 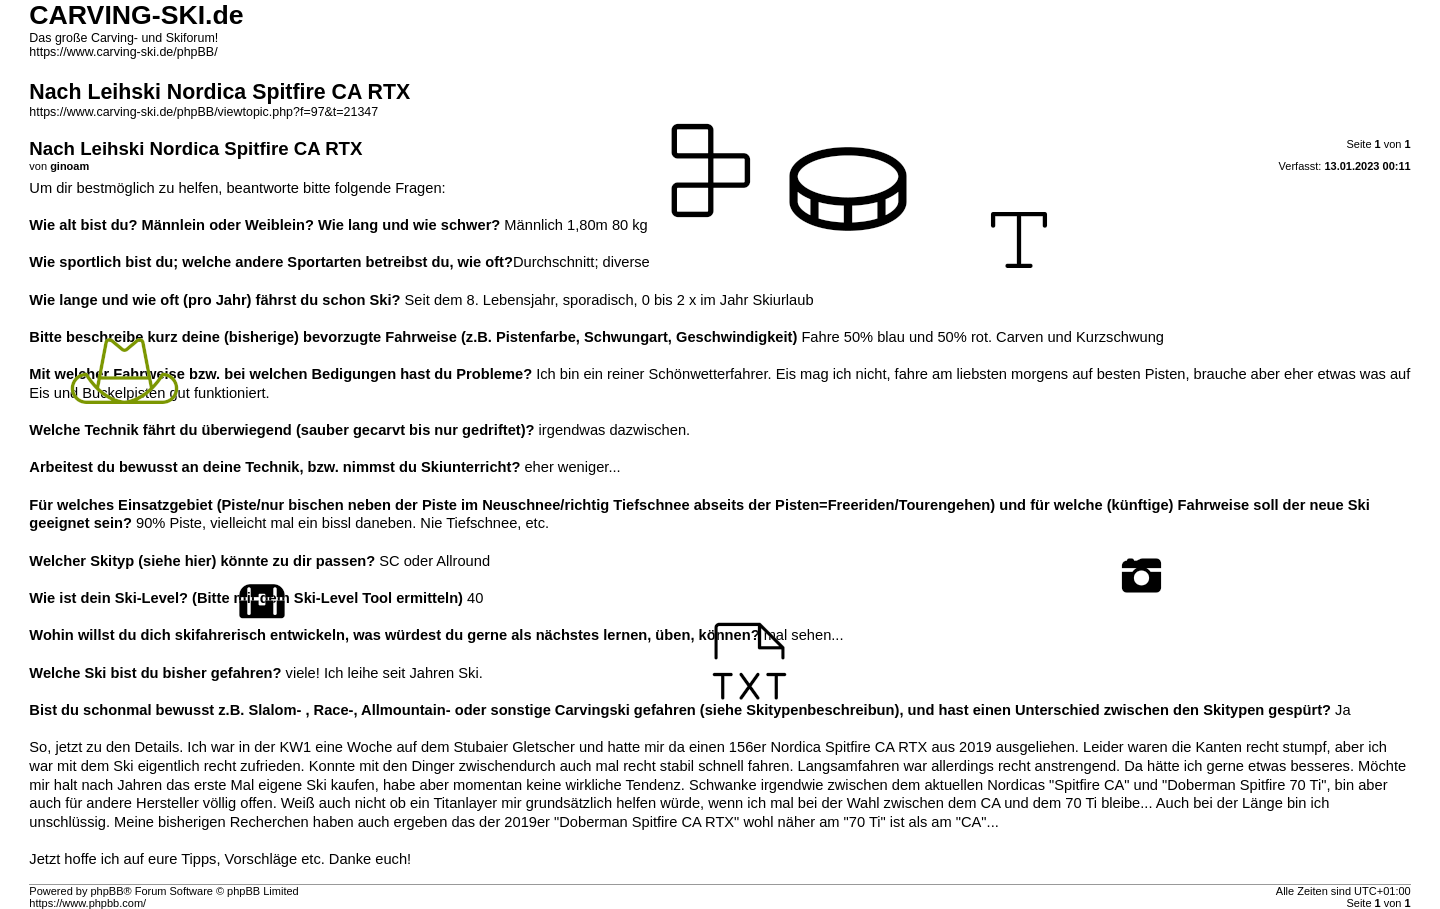 I want to click on open Replit coding environment, so click(x=703, y=170).